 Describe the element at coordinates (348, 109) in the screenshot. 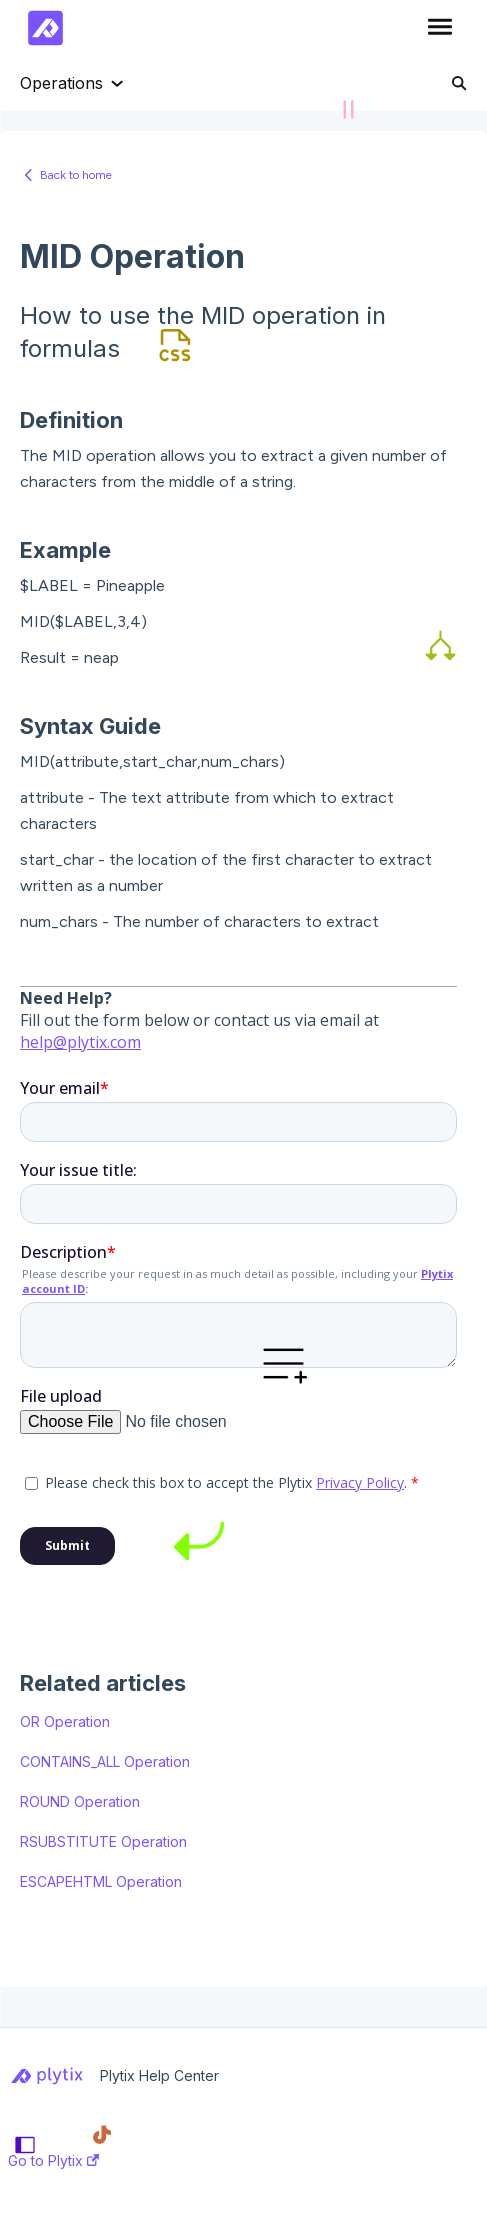

I see `pause media playback` at that location.